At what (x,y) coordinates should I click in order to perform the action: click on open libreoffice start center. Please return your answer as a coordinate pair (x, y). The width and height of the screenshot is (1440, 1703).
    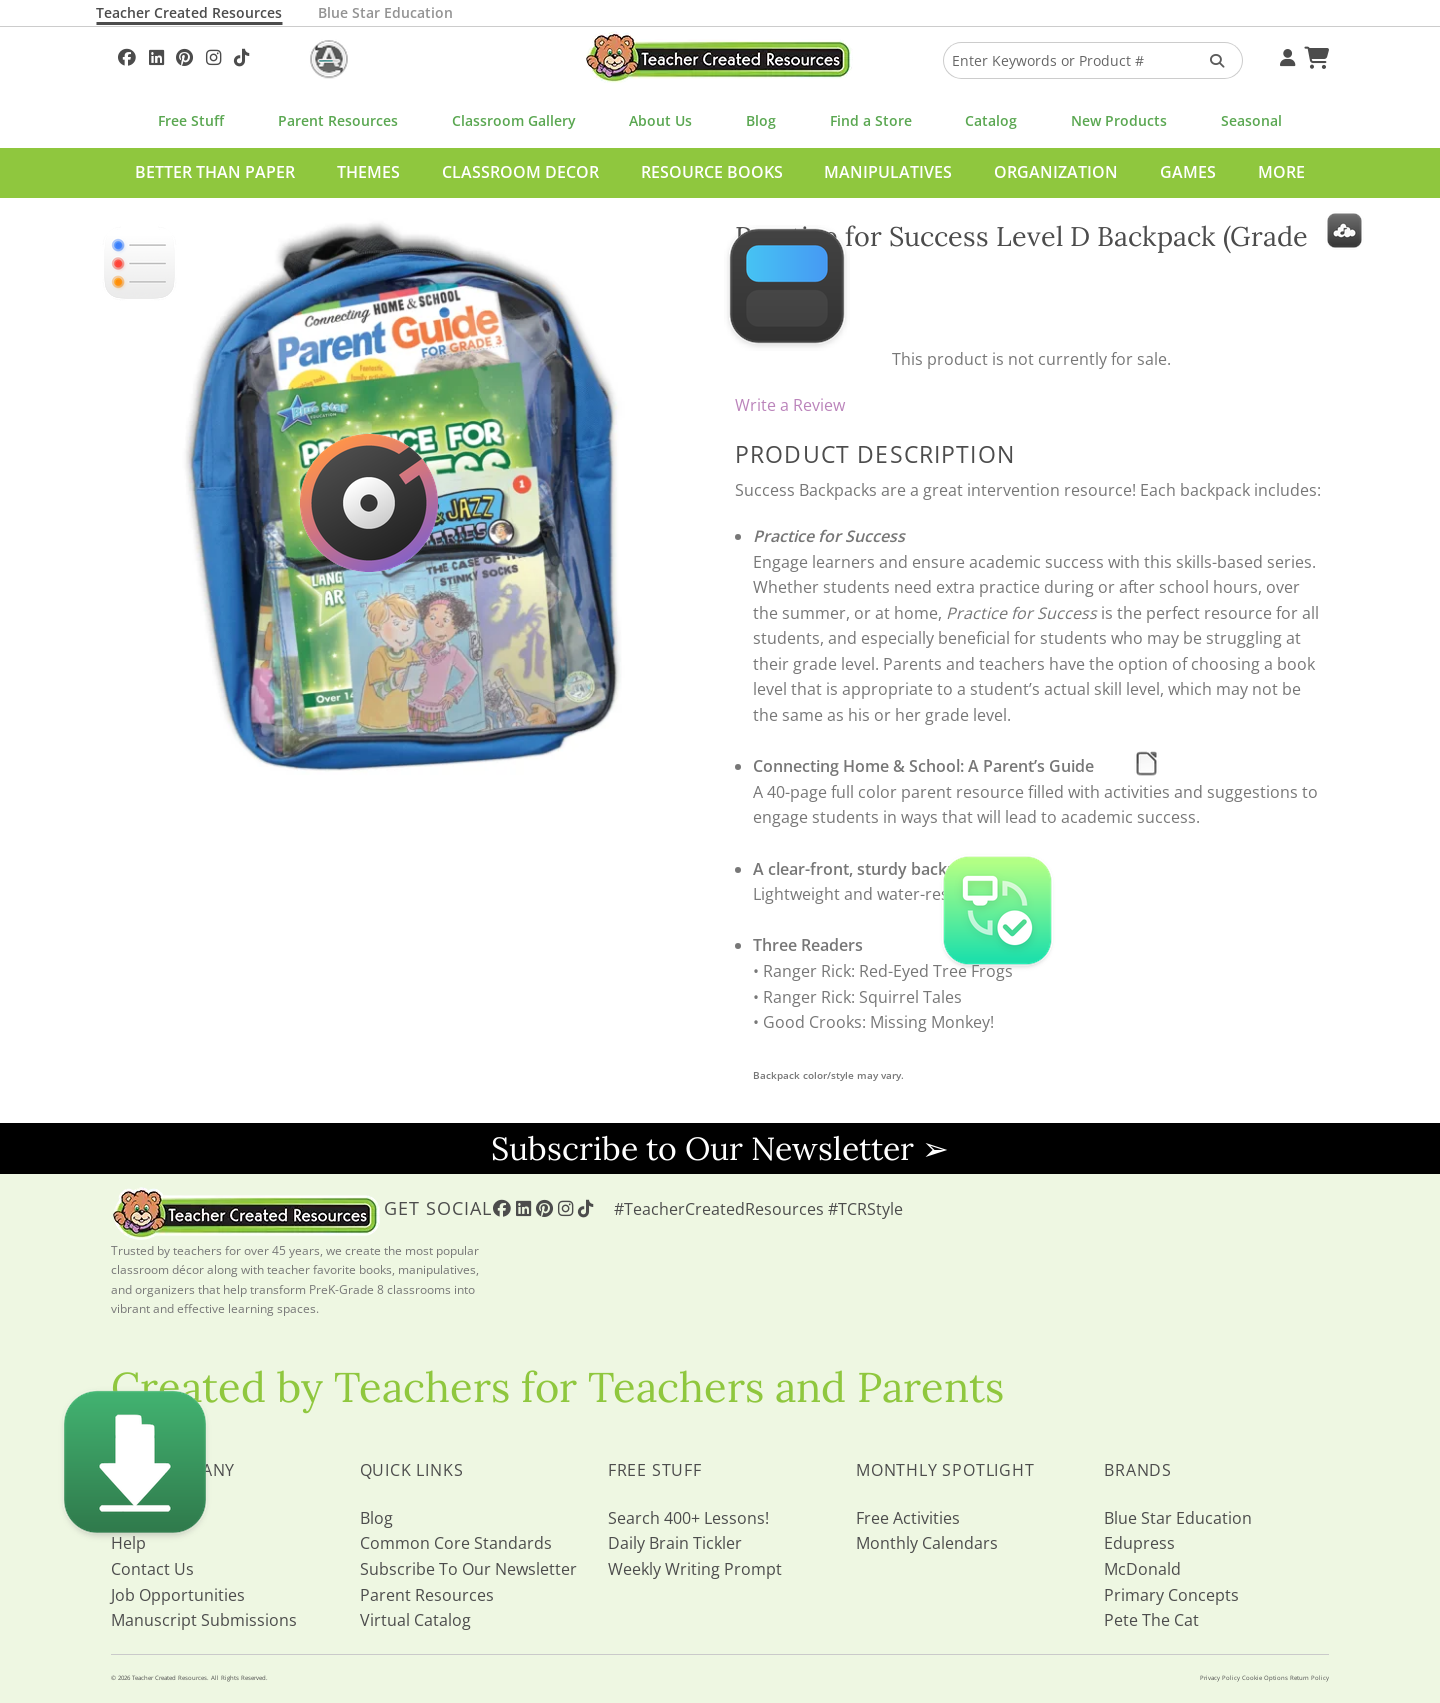
    Looking at the image, I should click on (1146, 763).